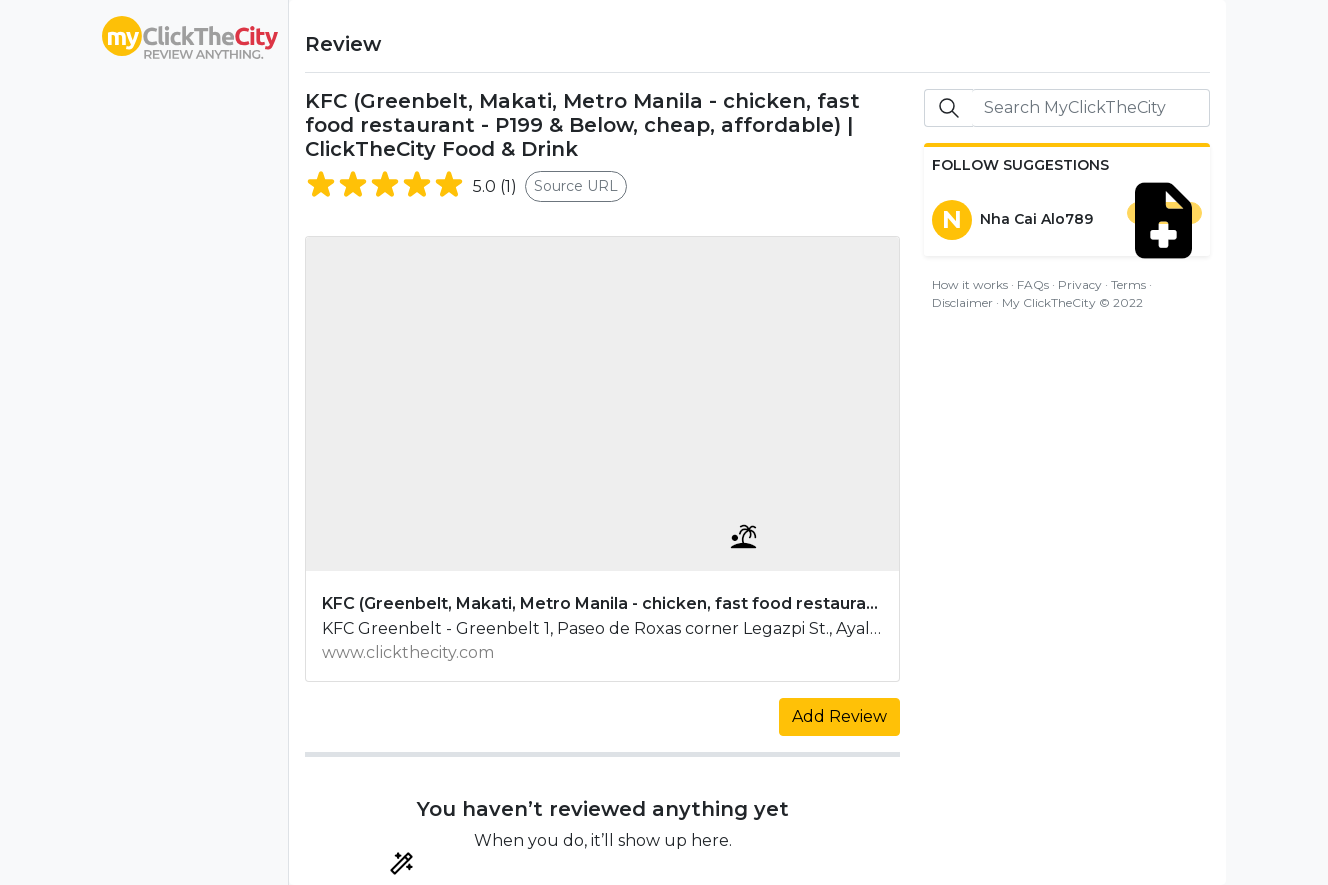 The image size is (1328, 885). What do you see at coordinates (401, 863) in the screenshot?
I see `apply magic or auto-enhance effects` at bounding box center [401, 863].